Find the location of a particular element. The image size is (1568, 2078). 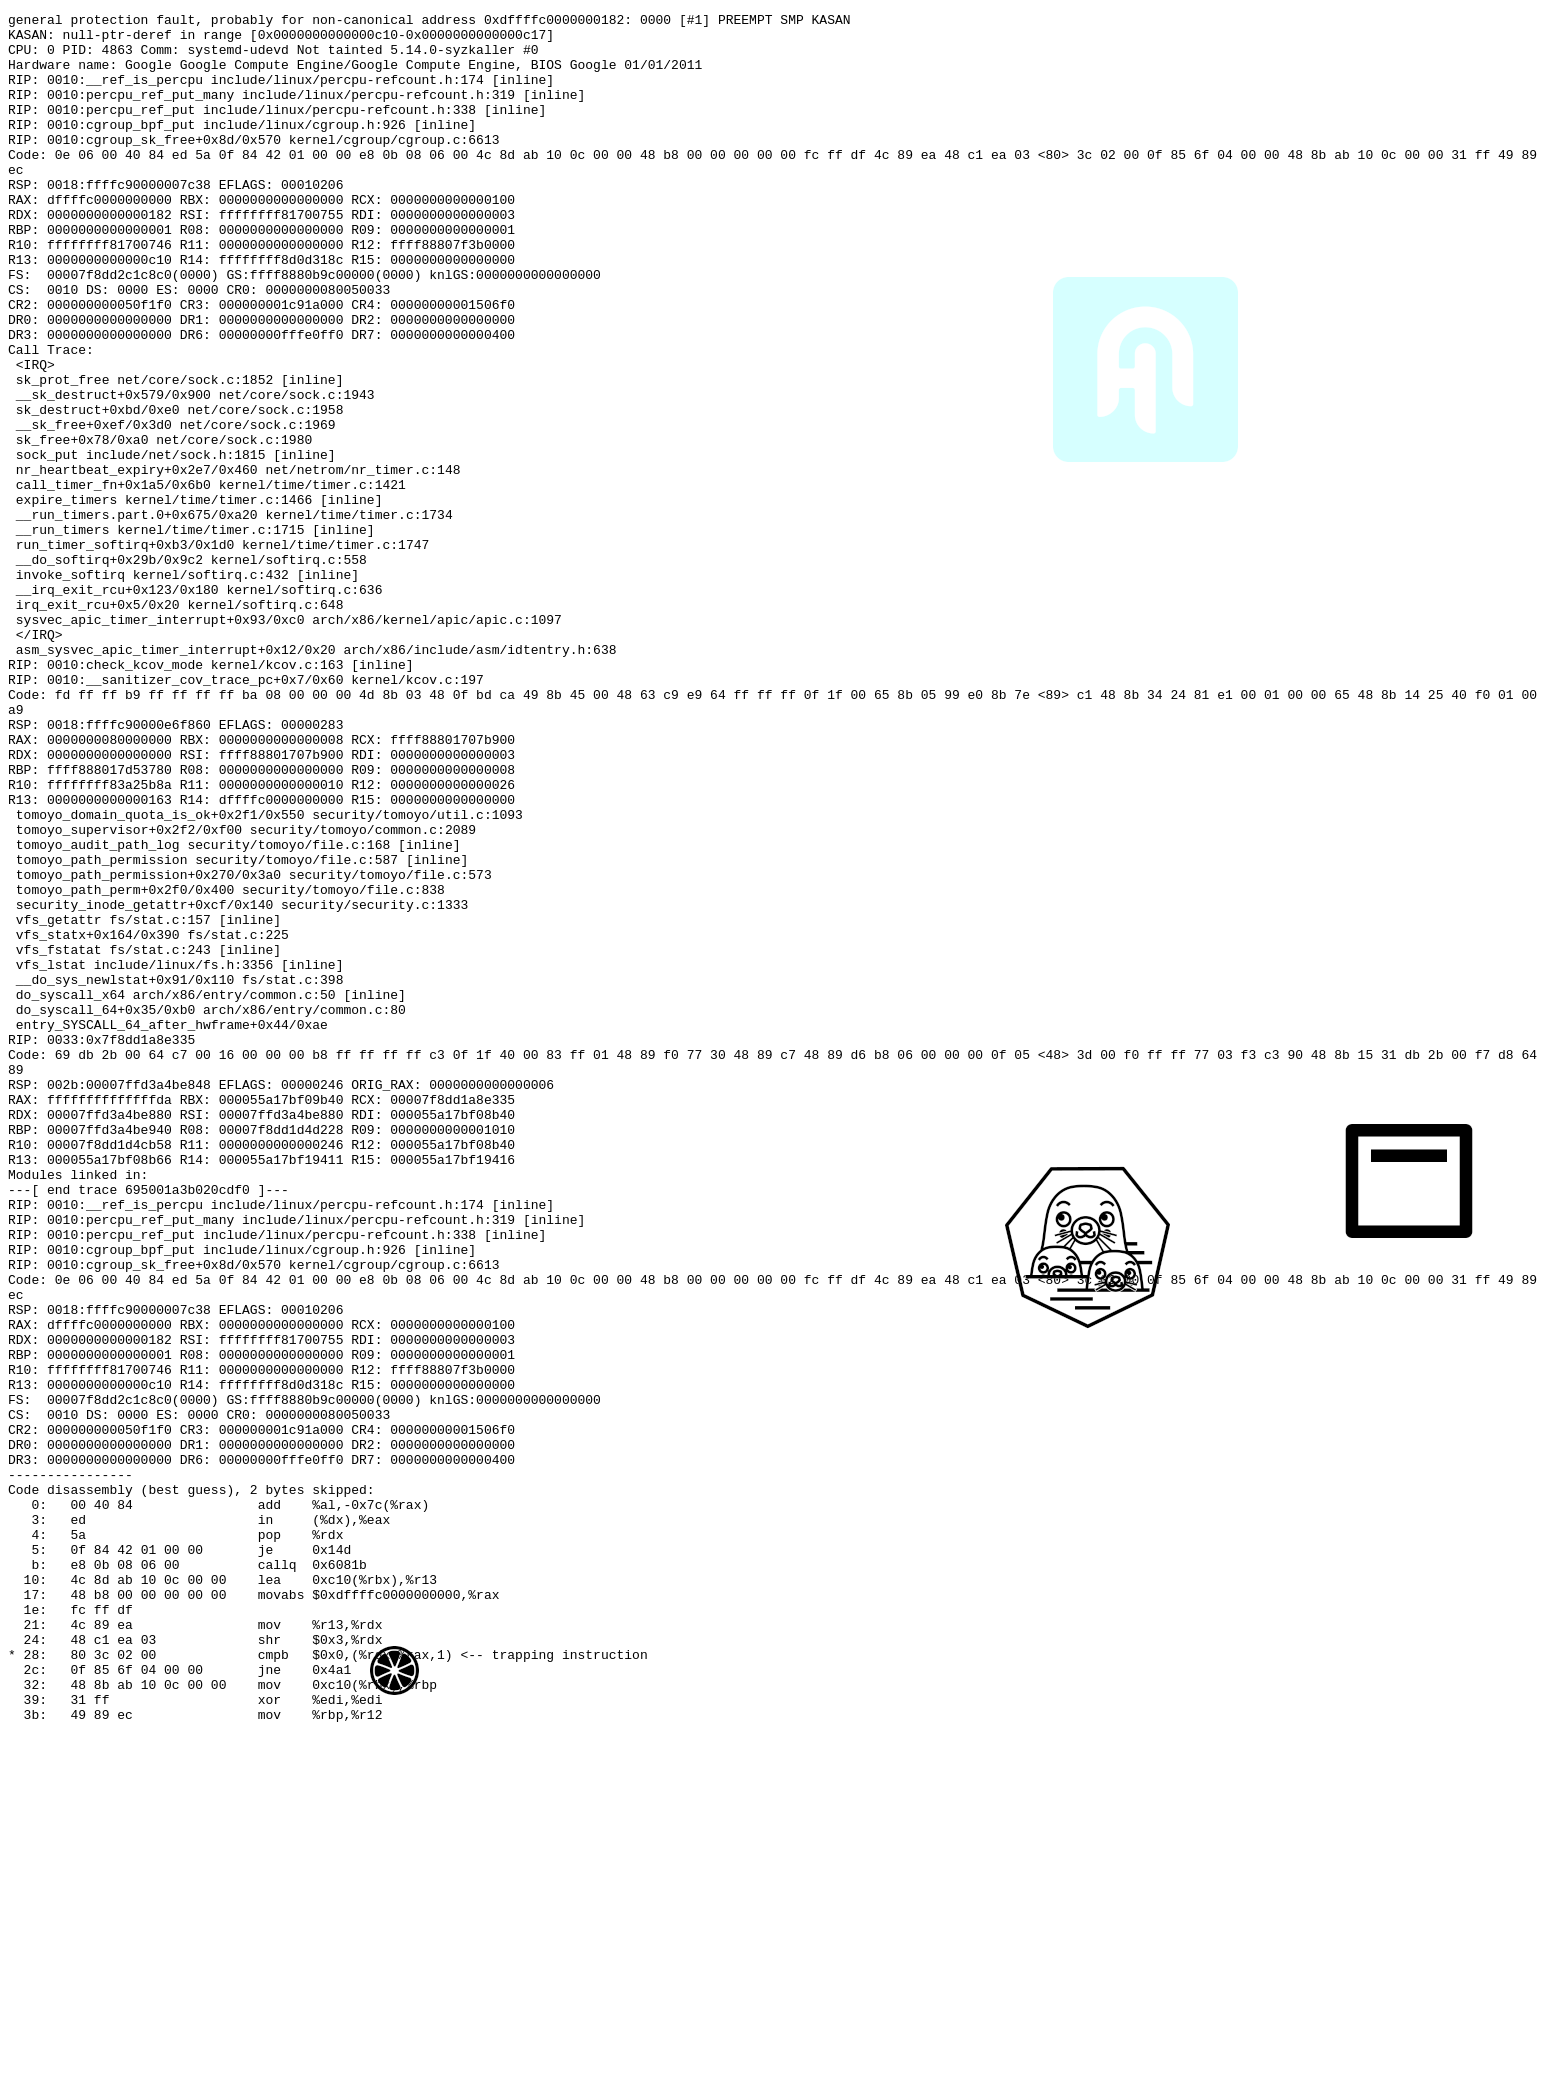

open podman container management application is located at coordinates (1087, 1247).